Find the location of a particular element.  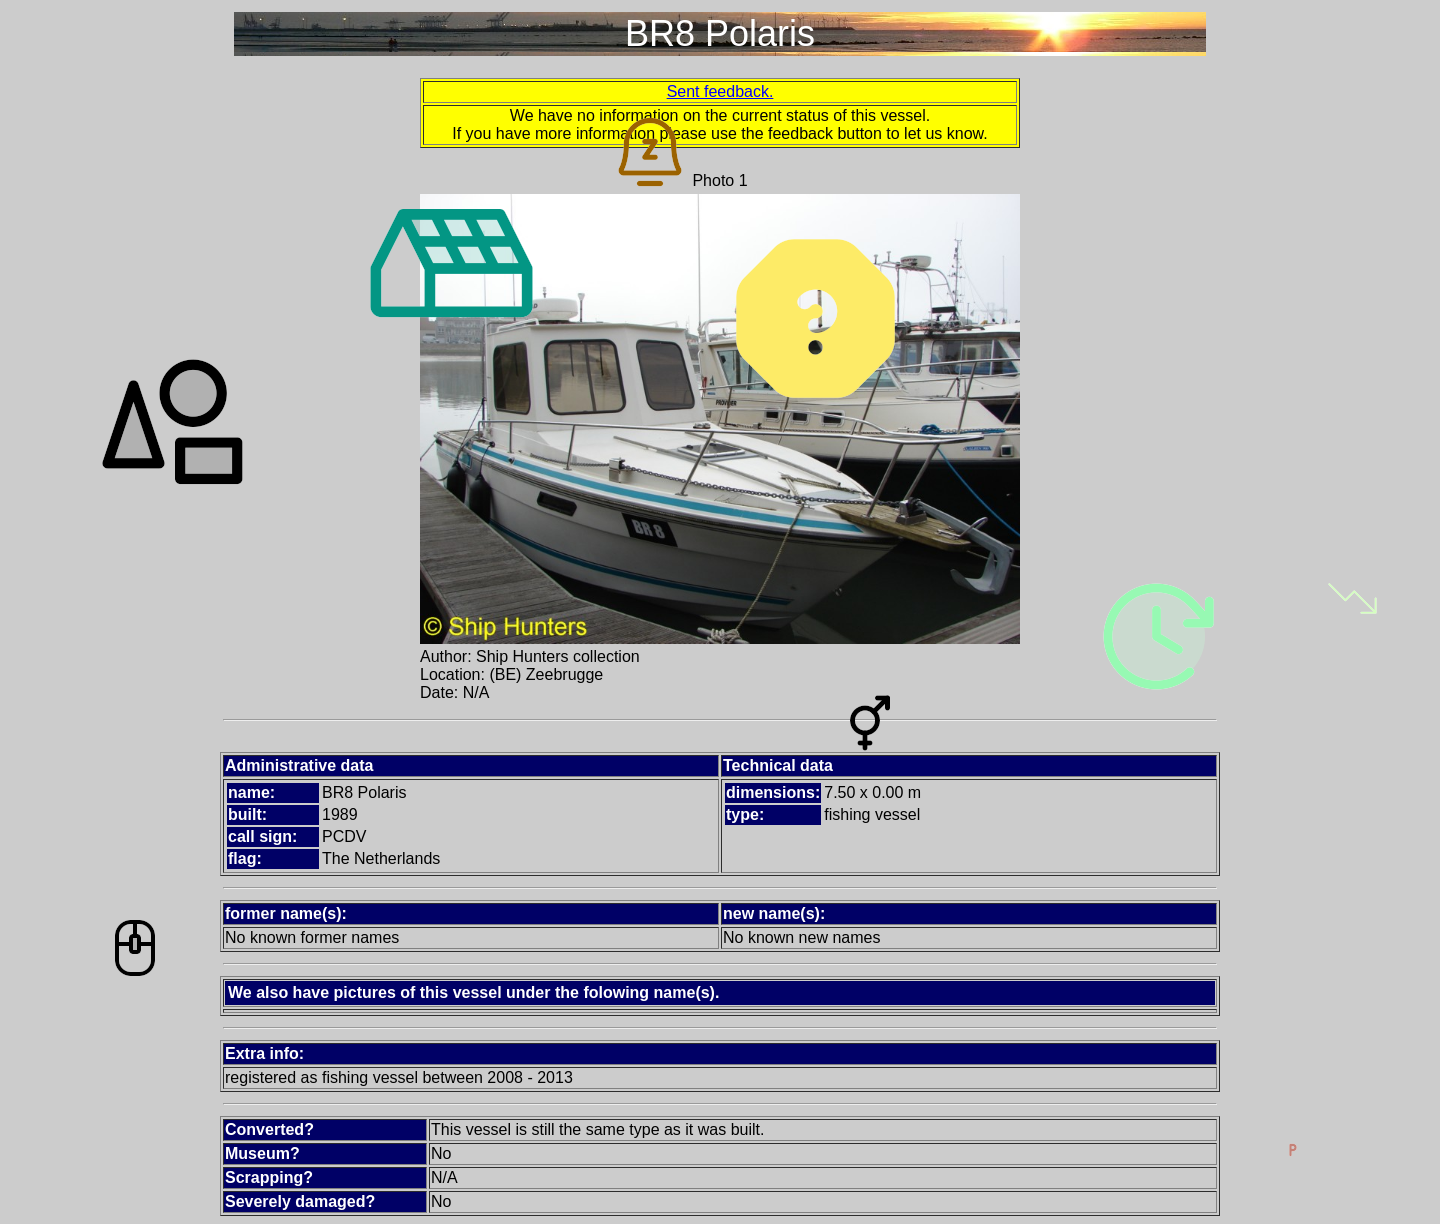

indicates a downward trend or decline in data is located at coordinates (1352, 598).